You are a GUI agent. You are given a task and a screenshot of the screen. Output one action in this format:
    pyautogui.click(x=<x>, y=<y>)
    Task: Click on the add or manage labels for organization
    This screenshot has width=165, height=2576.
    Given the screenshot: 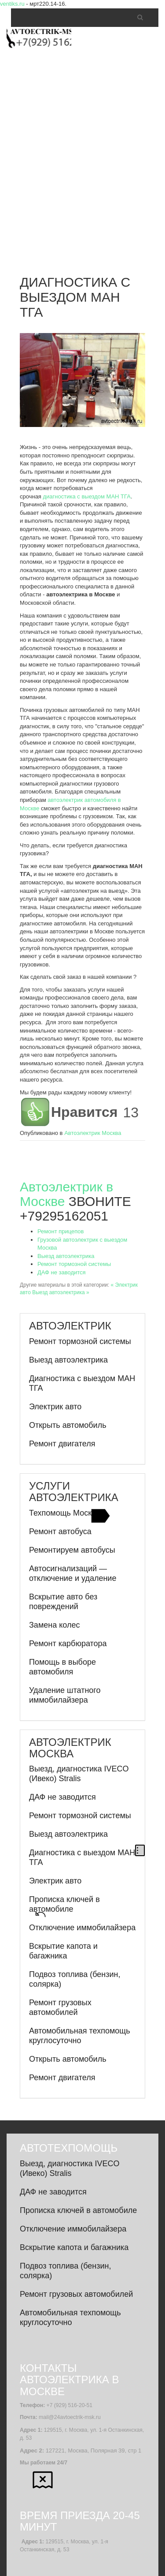 What is the action you would take?
    pyautogui.click(x=100, y=1516)
    